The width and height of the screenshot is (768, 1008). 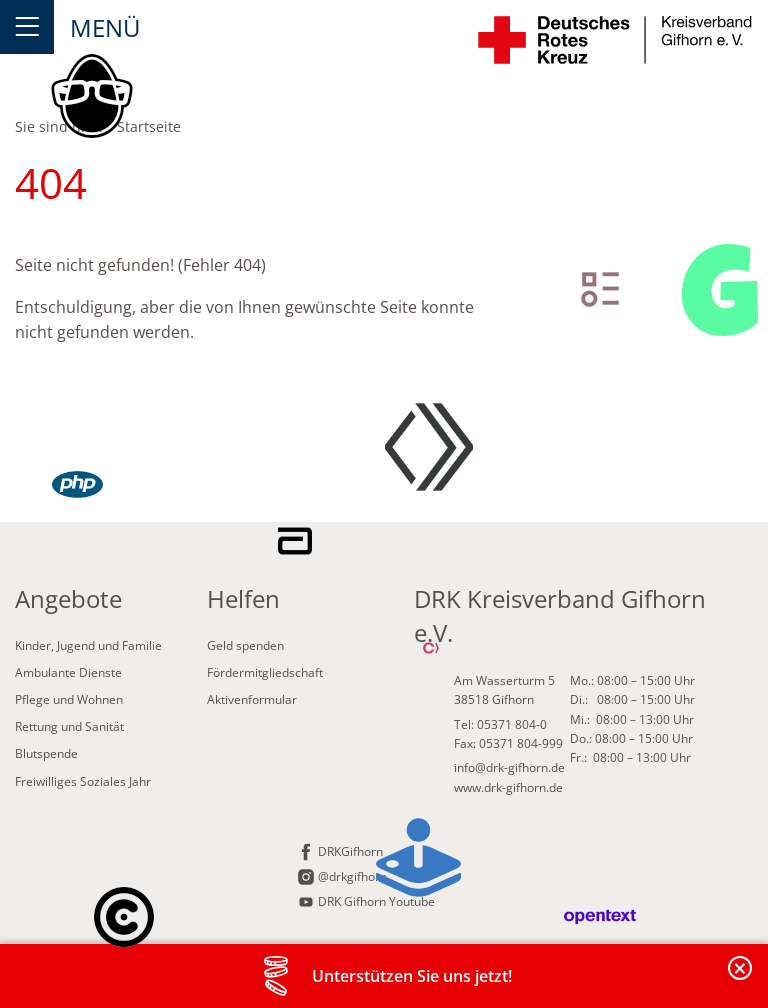 I want to click on OpenText company logo, so click(x=600, y=917).